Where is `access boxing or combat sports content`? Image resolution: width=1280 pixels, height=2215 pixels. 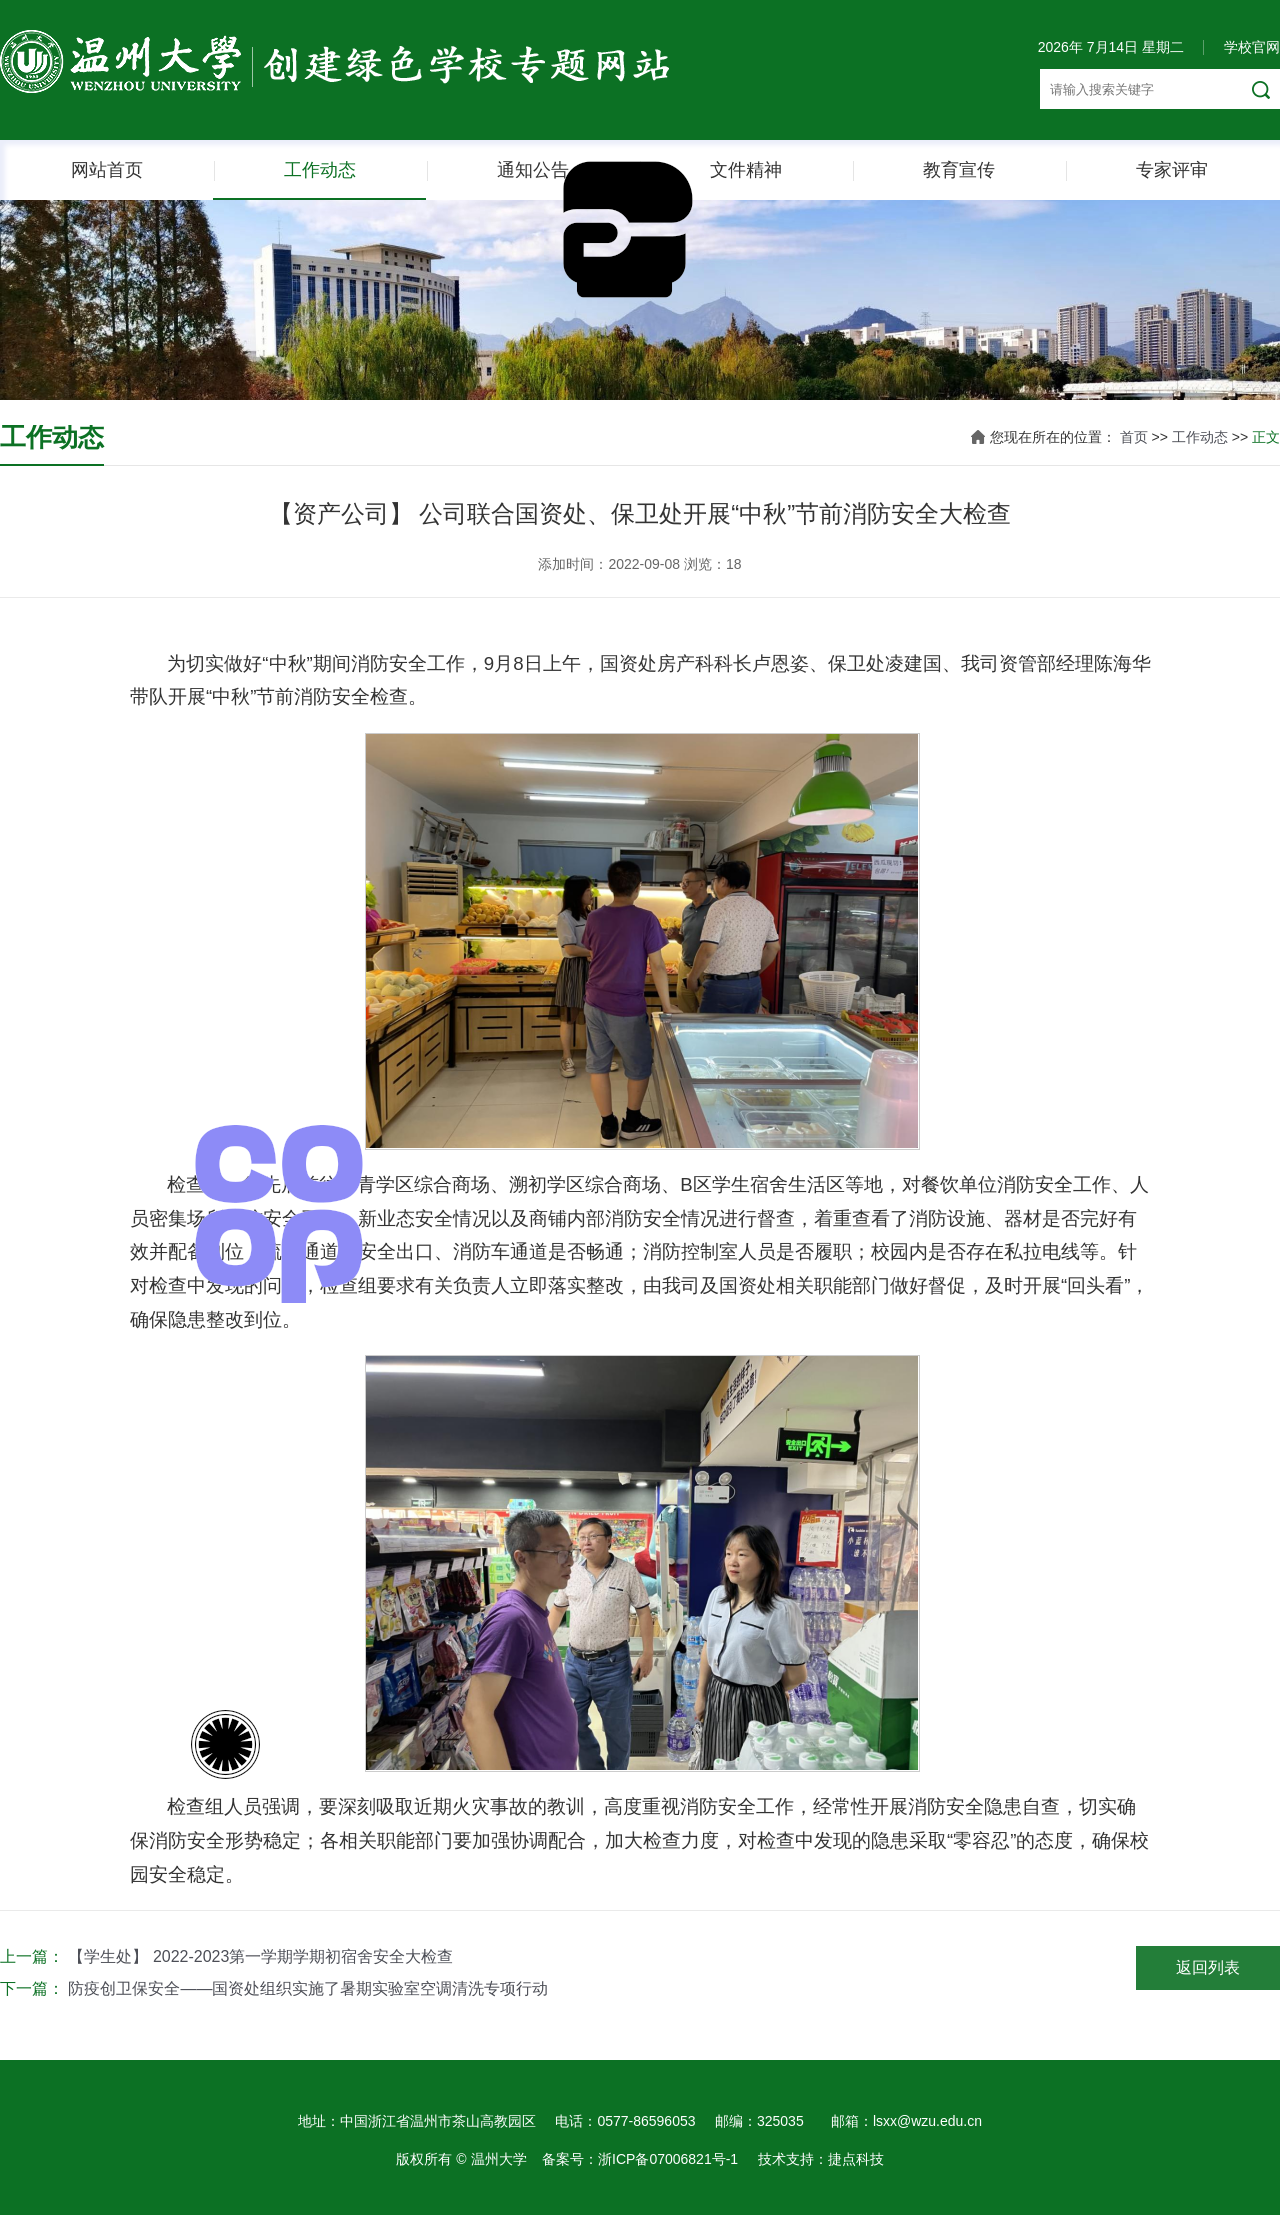 access boxing or combat sports content is located at coordinates (624, 229).